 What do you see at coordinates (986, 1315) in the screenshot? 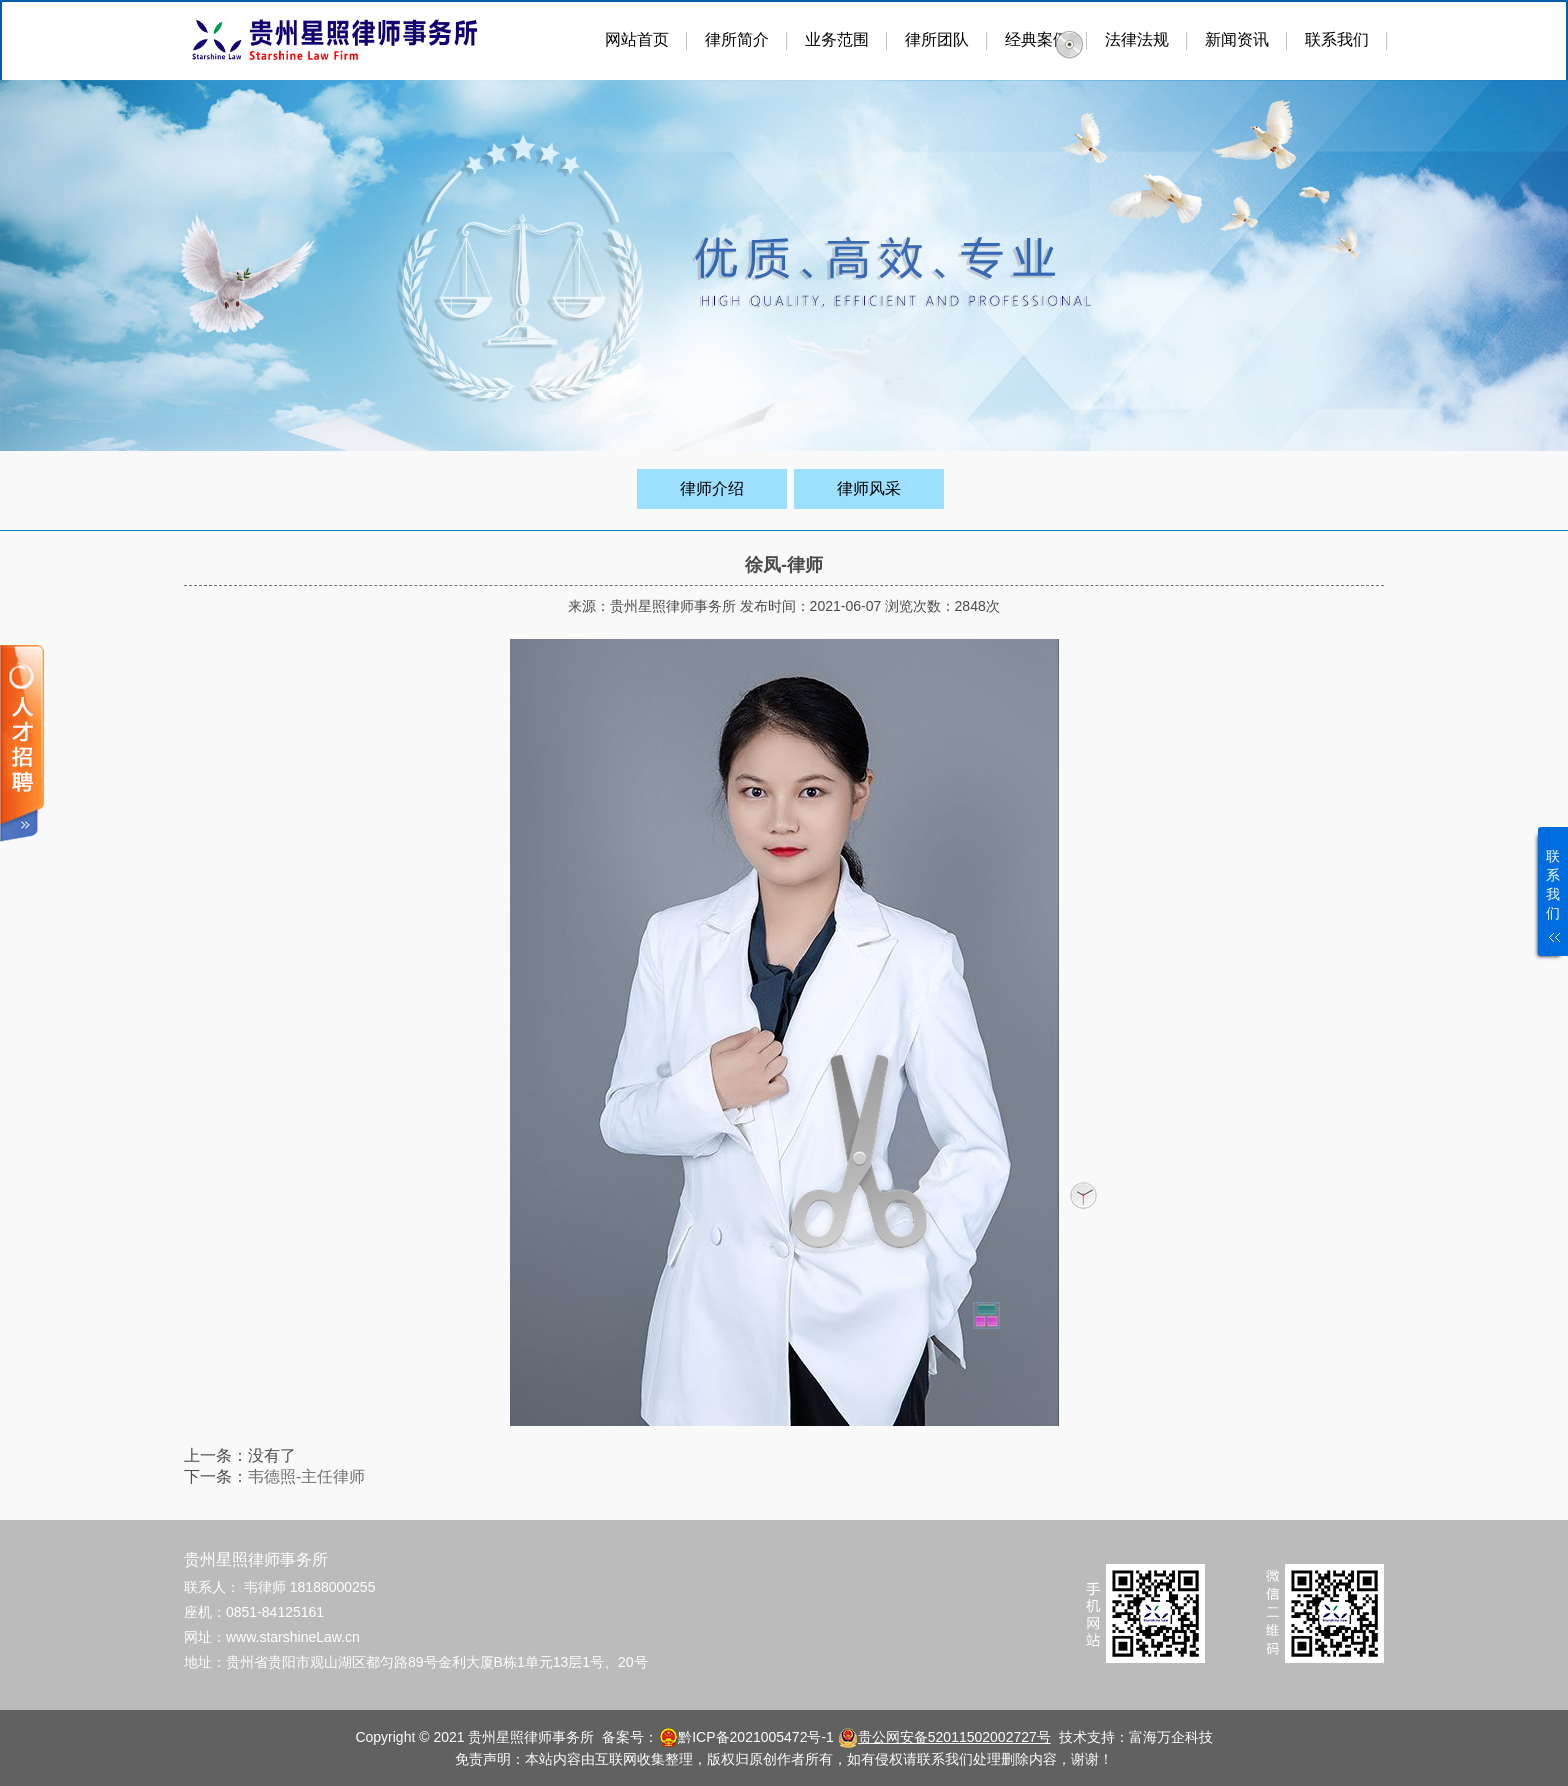
I see `select all items in the current view` at bounding box center [986, 1315].